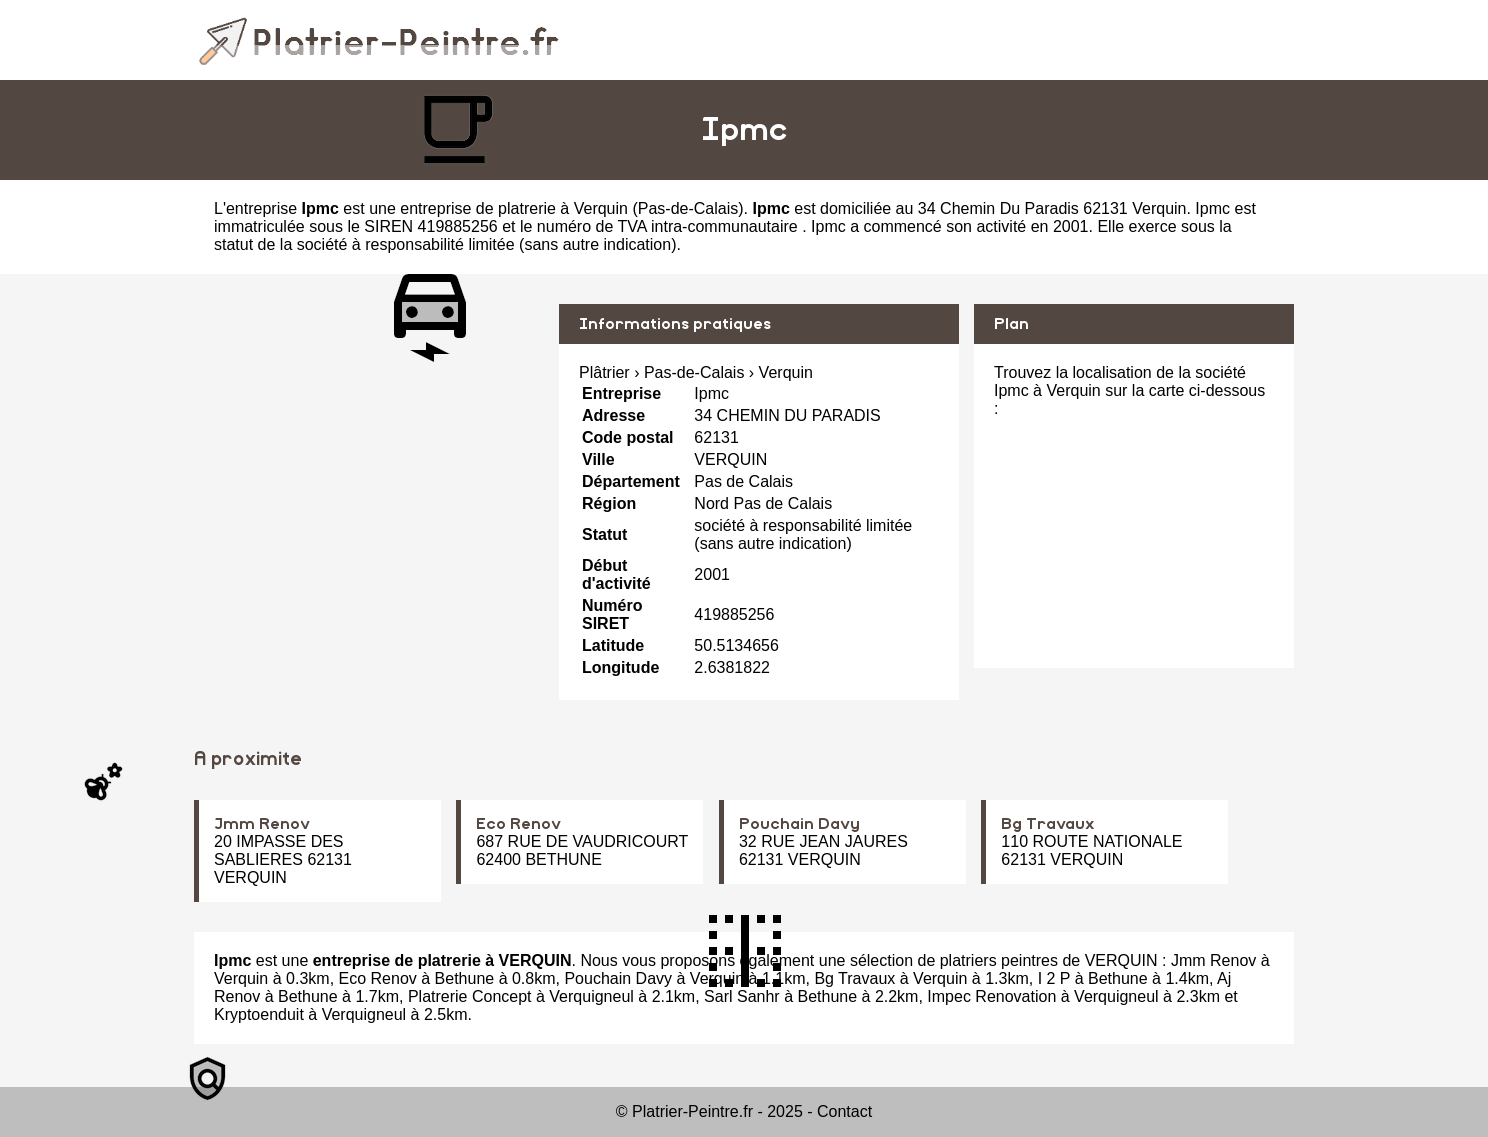  What do you see at coordinates (430, 318) in the screenshot?
I see `find nearby electric vehicle charging stations` at bounding box center [430, 318].